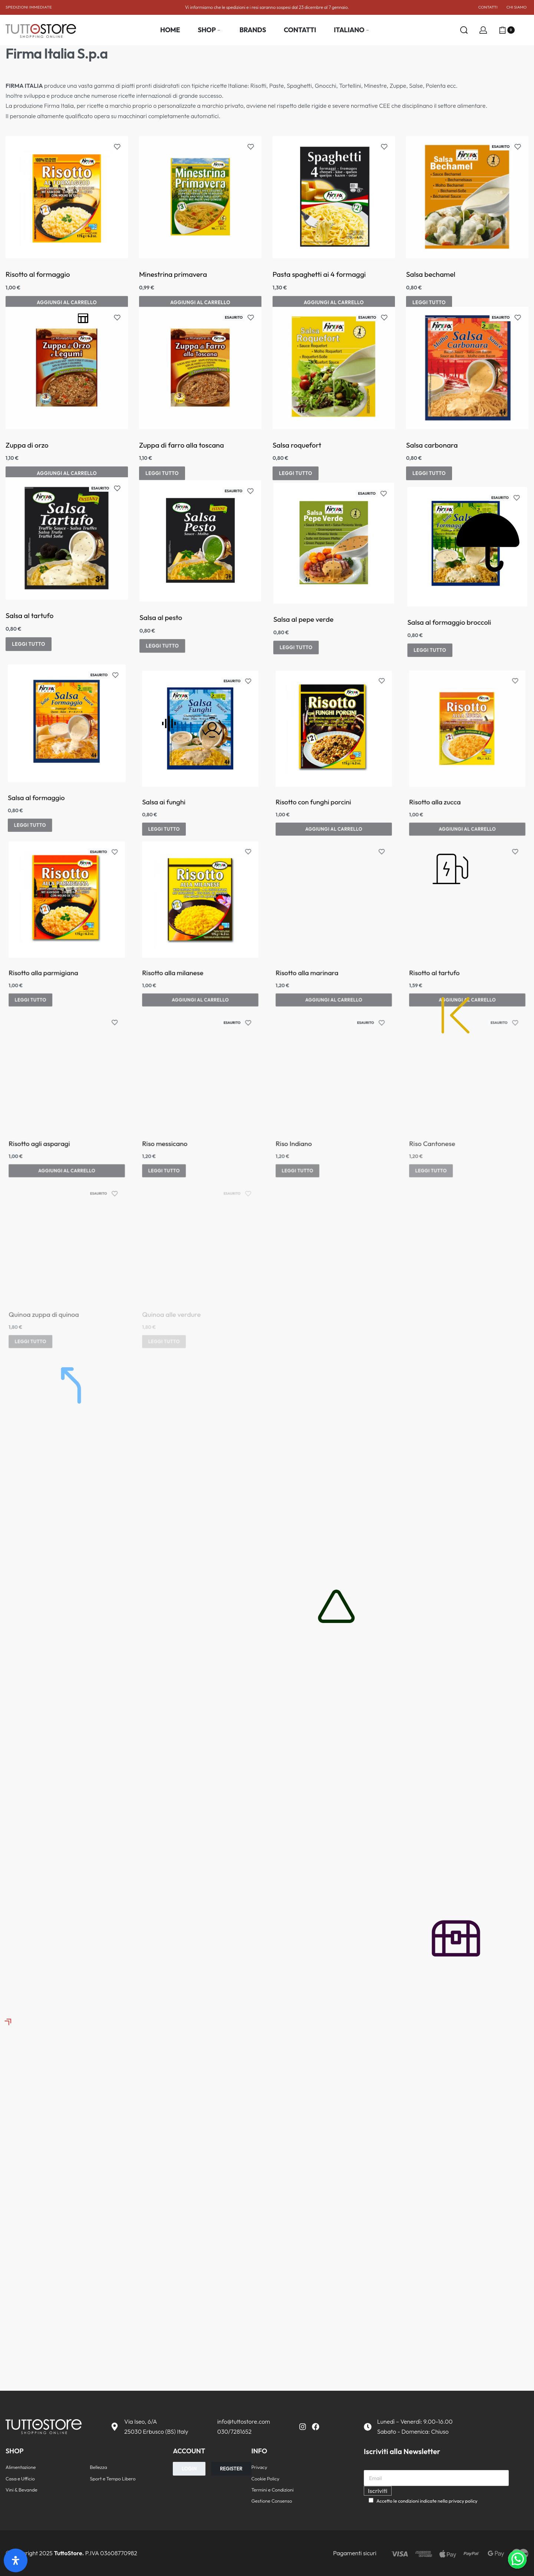  Describe the element at coordinates (83, 318) in the screenshot. I see `view data in table format` at that location.